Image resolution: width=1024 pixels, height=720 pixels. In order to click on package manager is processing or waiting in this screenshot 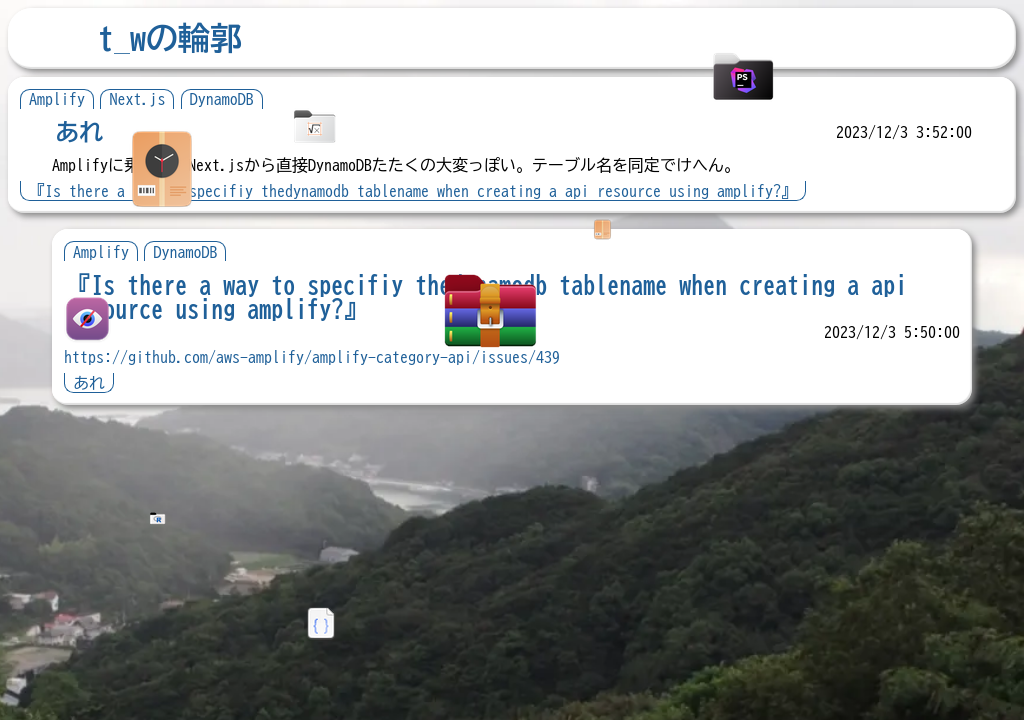, I will do `click(162, 169)`.